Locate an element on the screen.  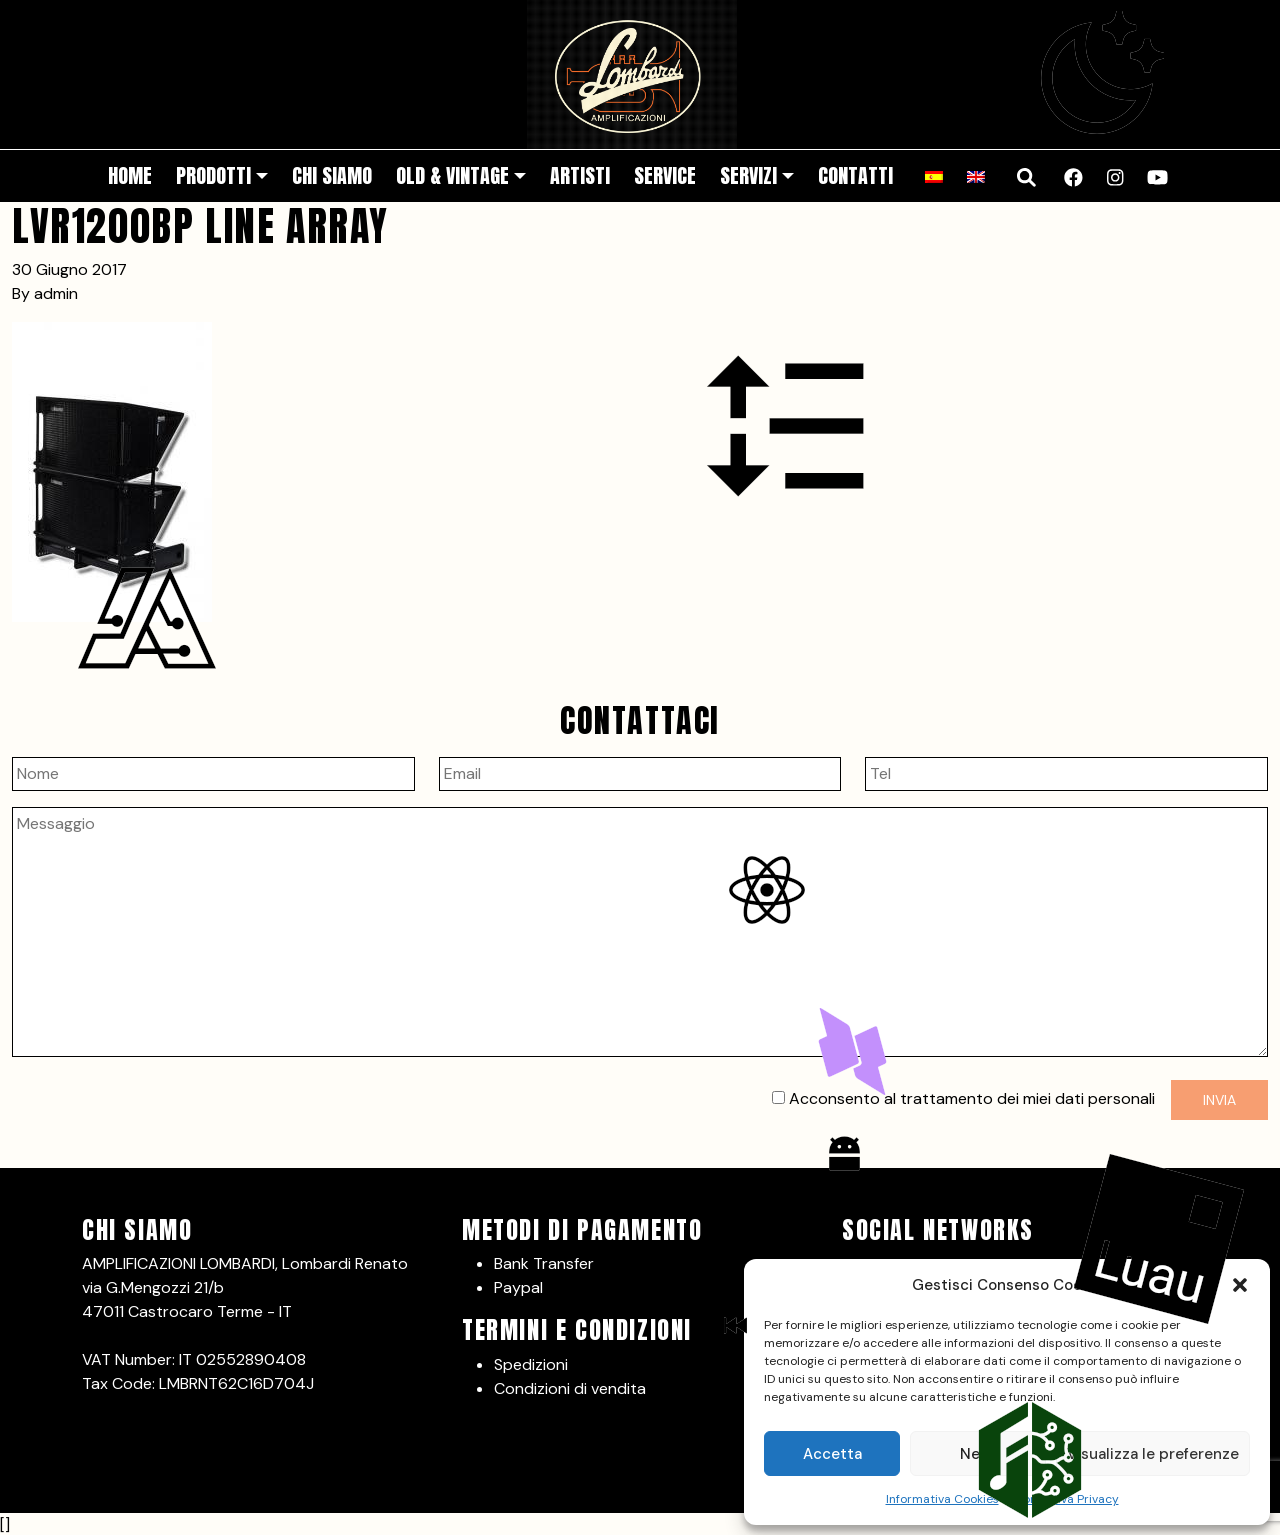
toggle dark mode or night theme is located at coordinates (1097, 78).